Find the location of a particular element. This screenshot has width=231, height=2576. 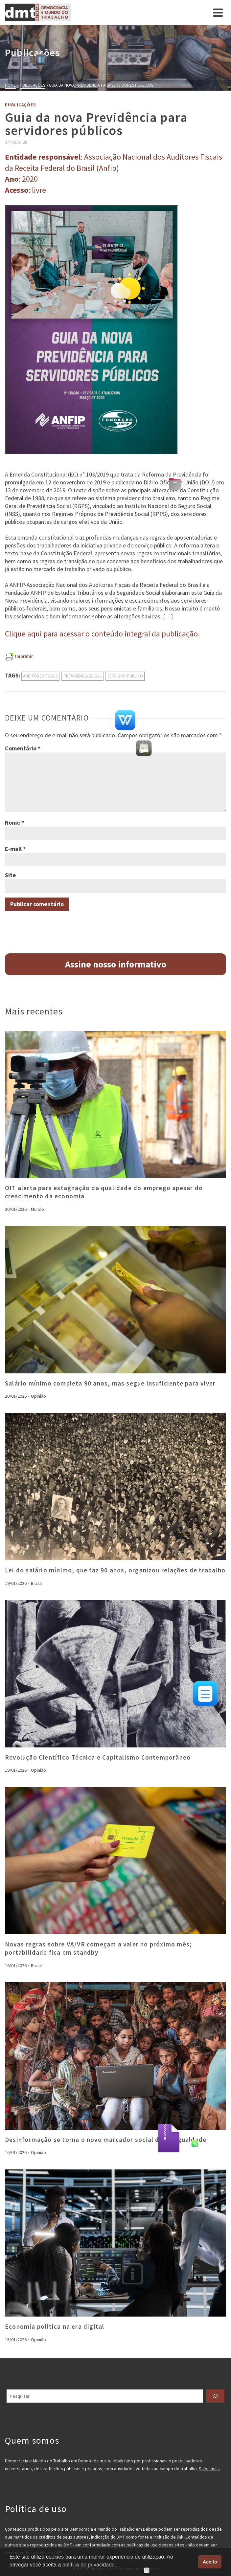

open graphics card driver settings is located at coordinates (144, 748).